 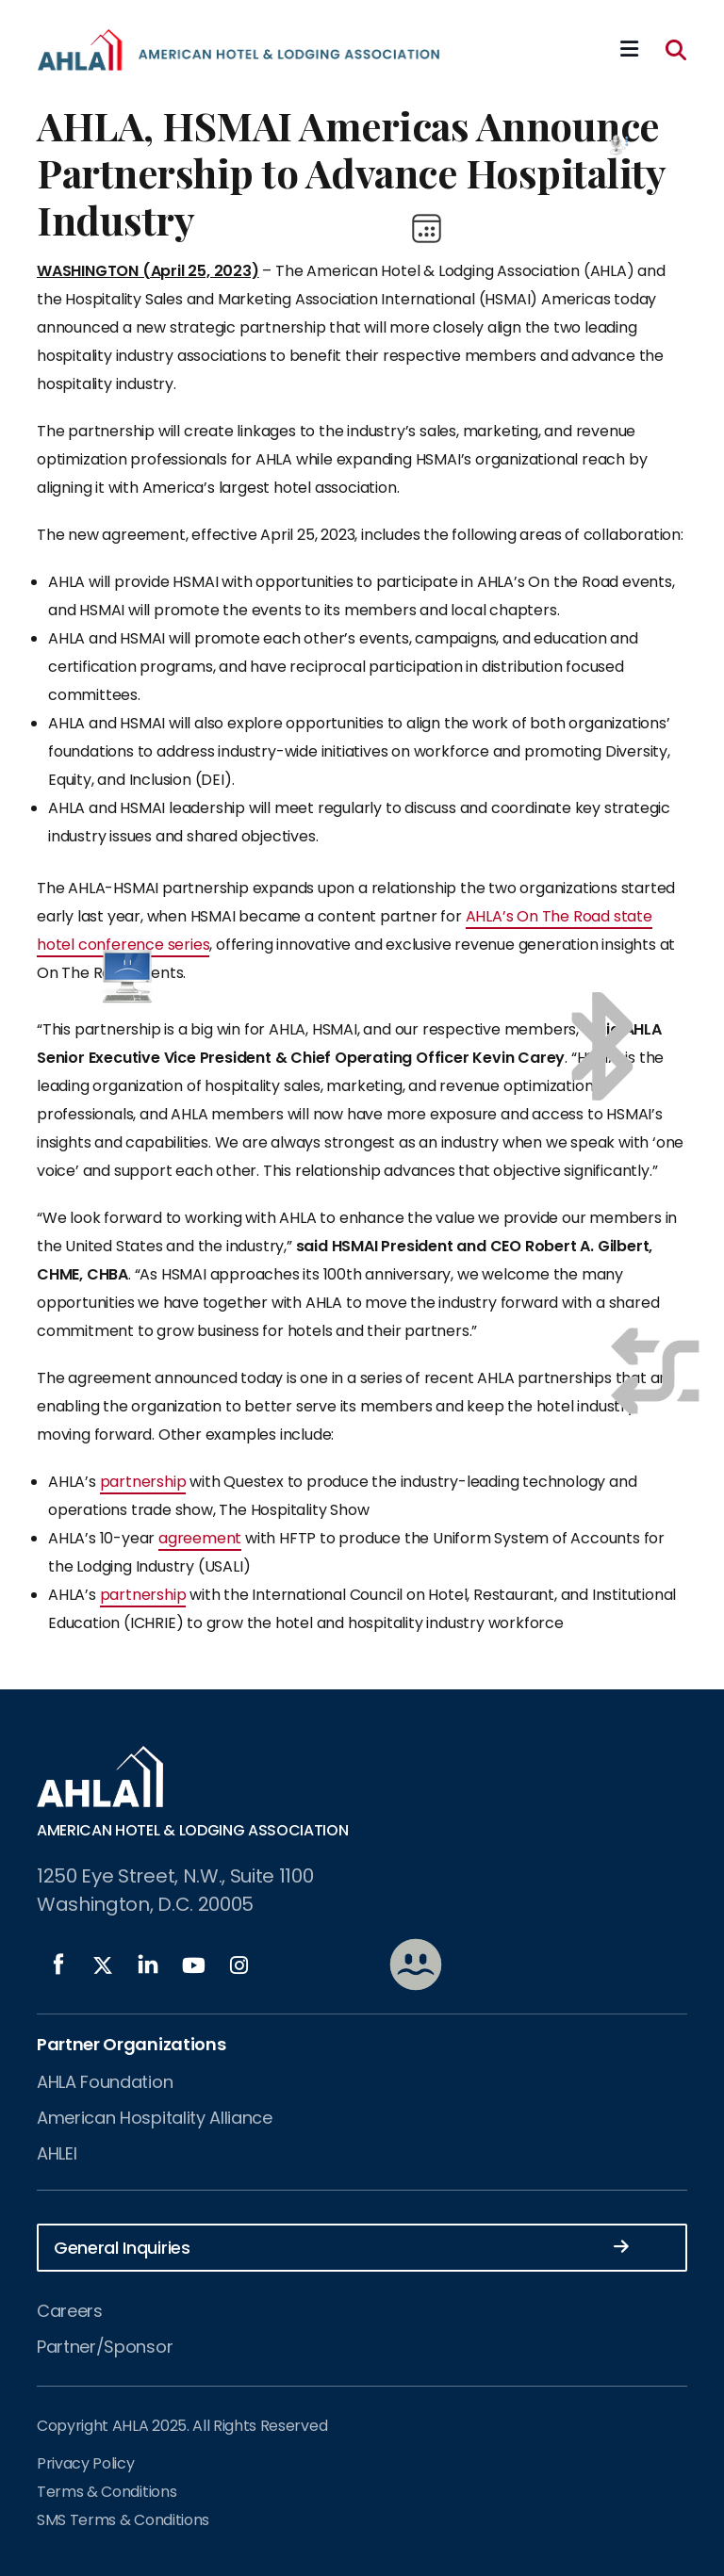 I want to click on open calendar application, so click(x=426, y=228).